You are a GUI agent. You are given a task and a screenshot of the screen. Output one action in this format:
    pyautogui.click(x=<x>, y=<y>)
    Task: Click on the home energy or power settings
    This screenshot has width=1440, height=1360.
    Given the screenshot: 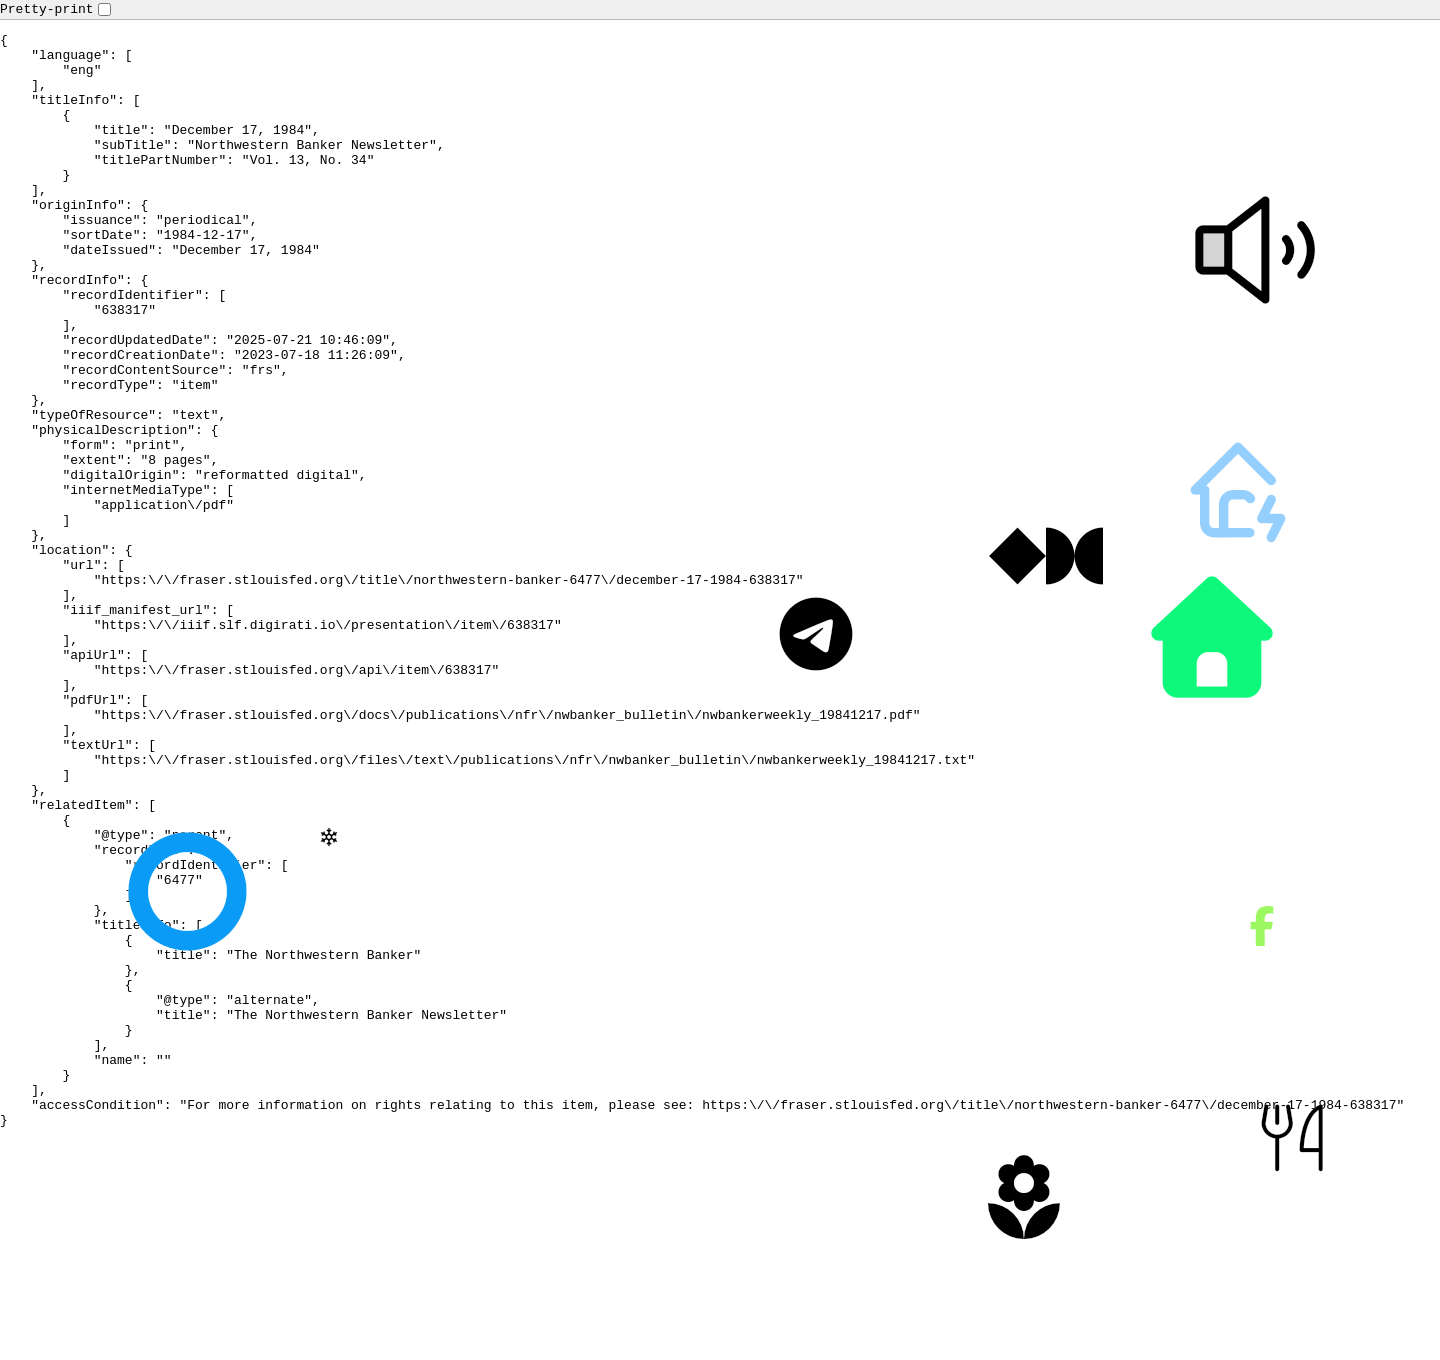 What is the action you would take?
    pyautogui.click(x=1238, y=490)
    